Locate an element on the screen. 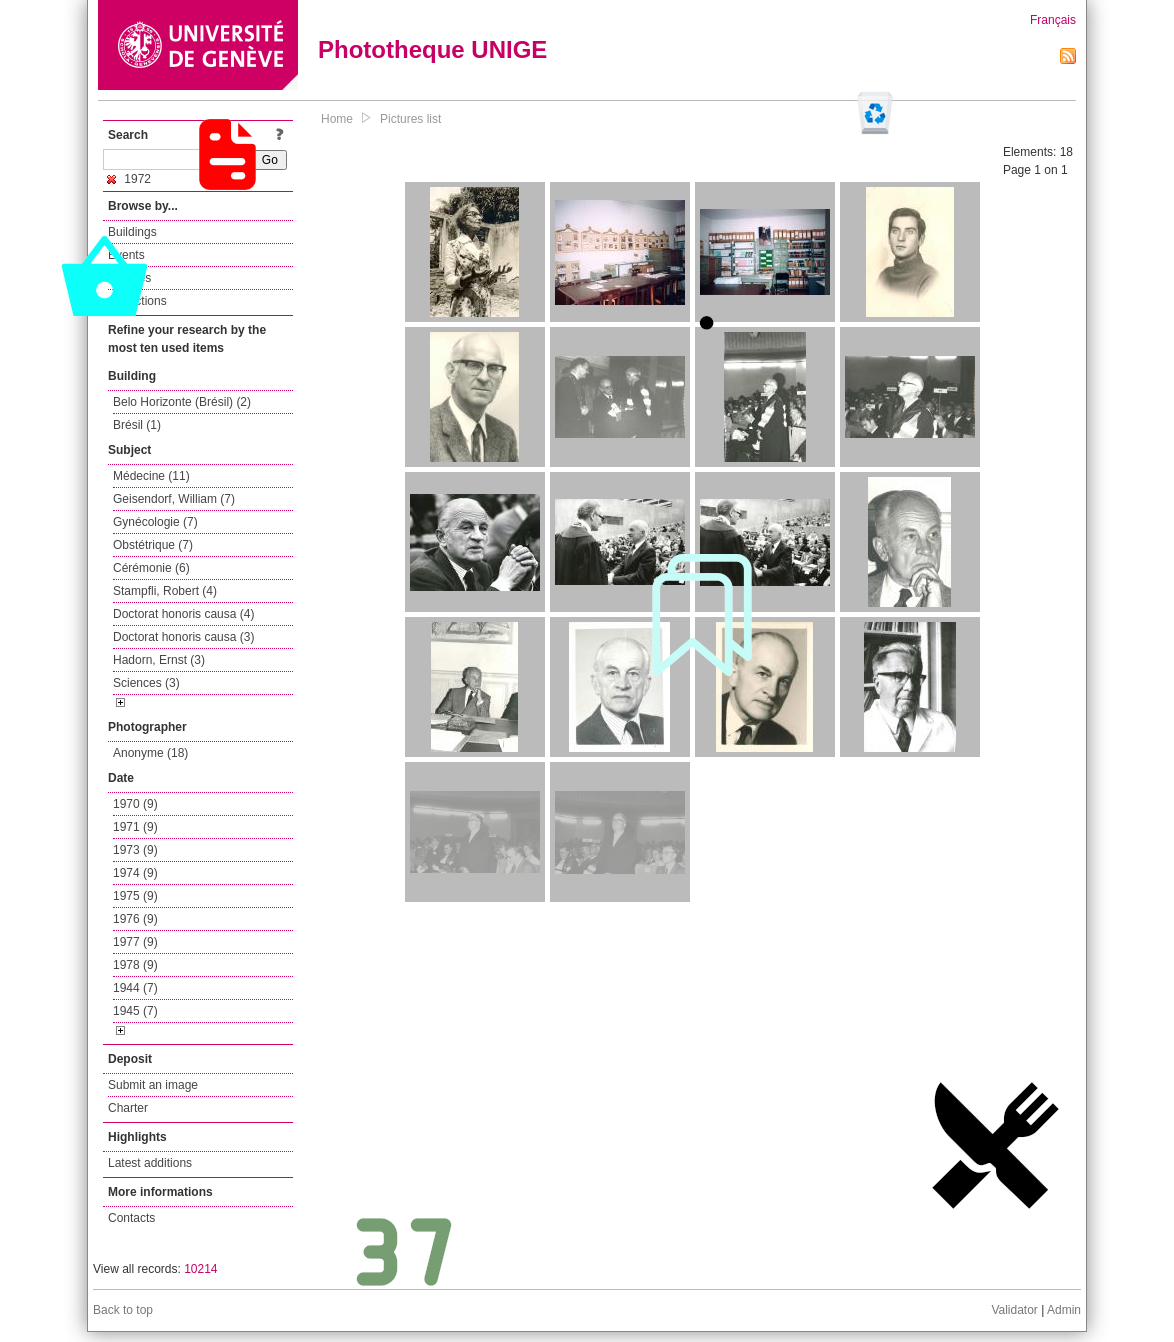  empty recycle bin with no deleted items is located at coordinates (875, 113).